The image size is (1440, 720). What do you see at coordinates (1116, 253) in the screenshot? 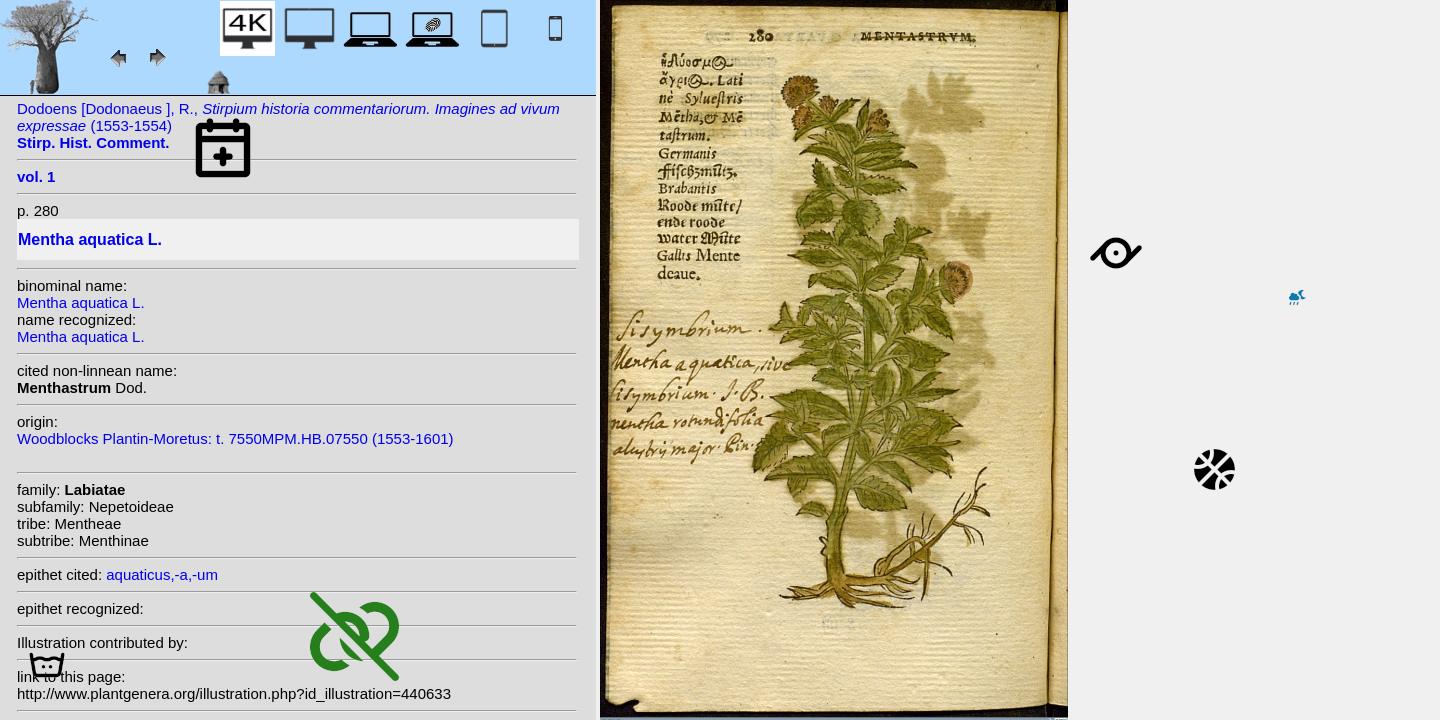
I see `select epicene or non-binary gender option` at bounding box center [1116, 253].